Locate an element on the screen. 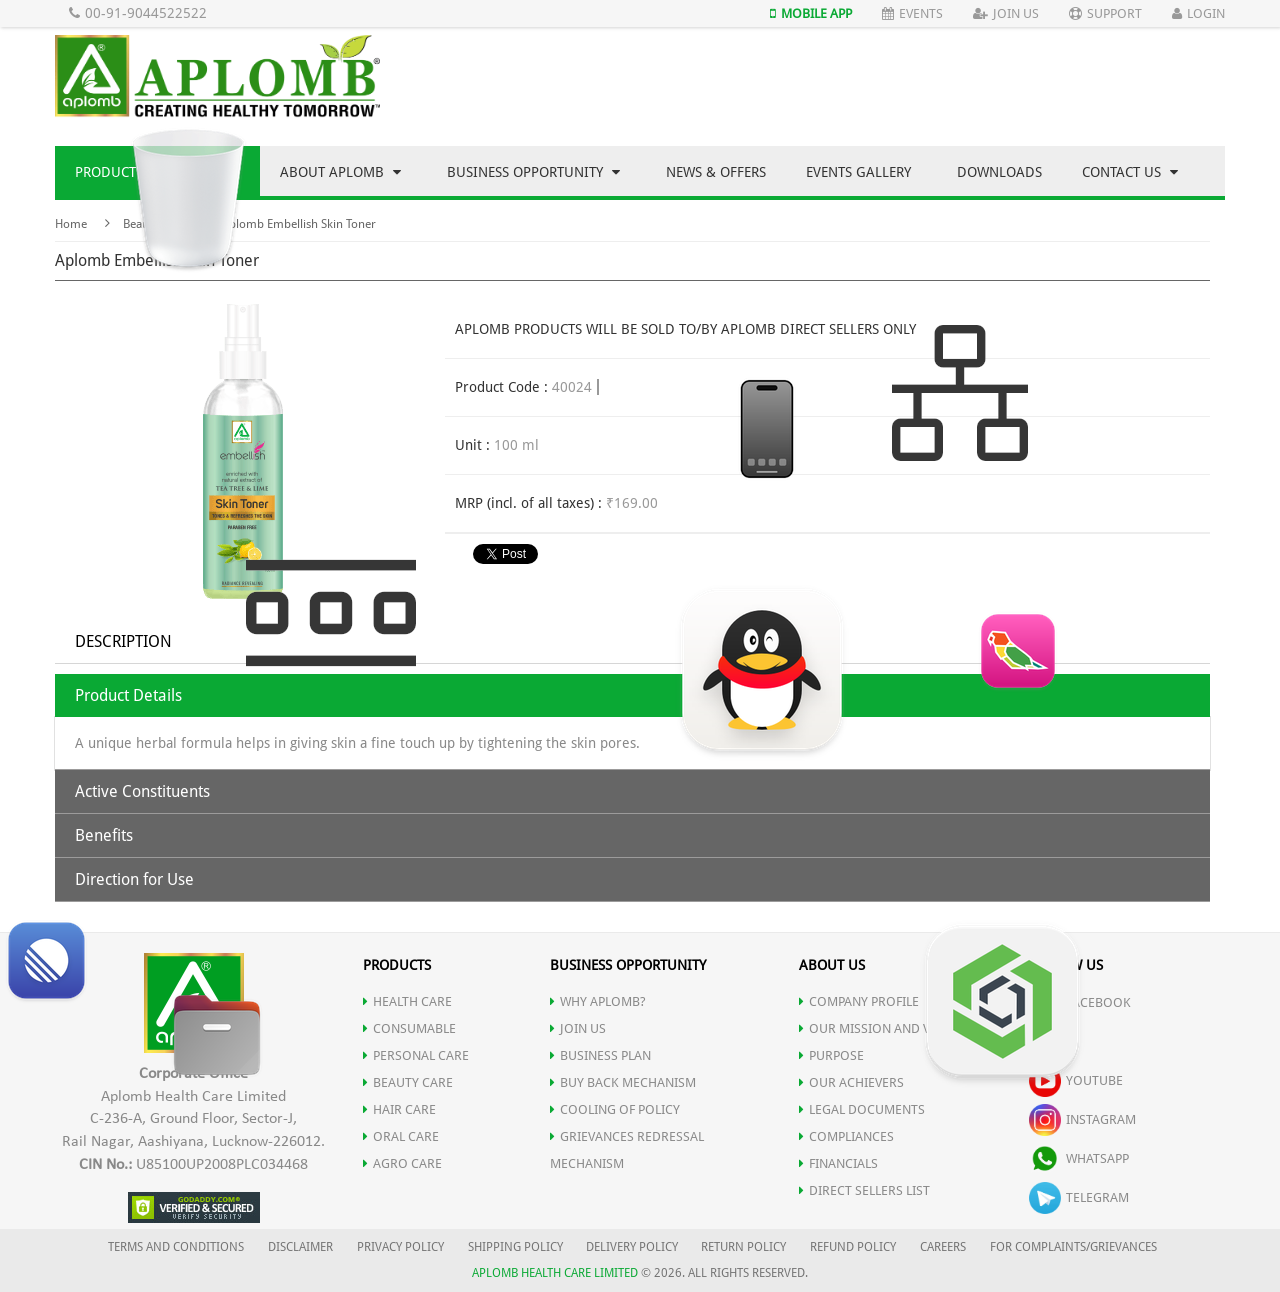  open the trash to view deleted items is located at coordinates (188, 197).